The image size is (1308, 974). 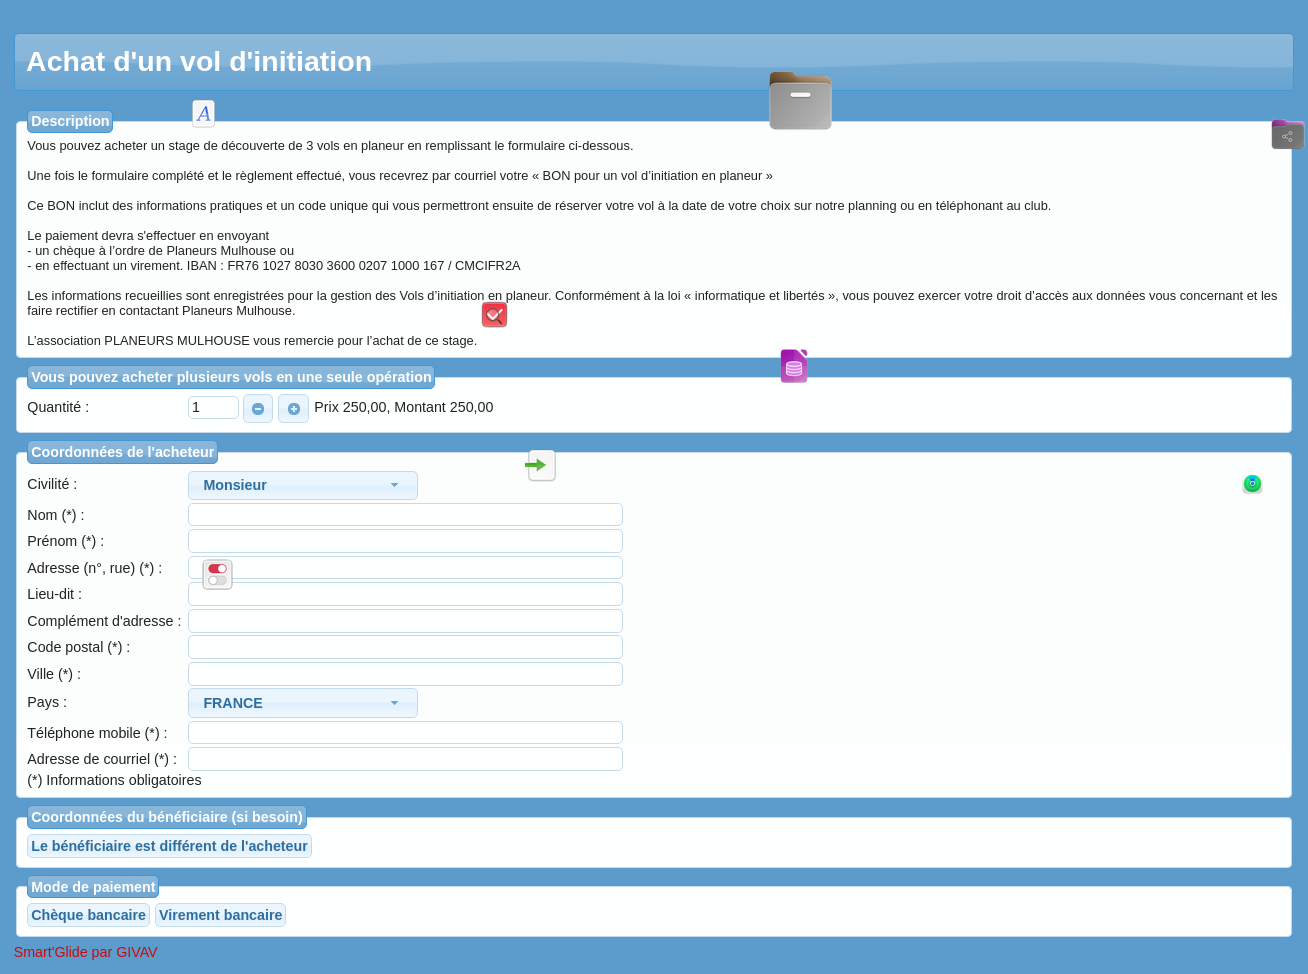 What do you see at coordinates (794, 366) in the screenshot?
I see `open libreoffice base database application` at bounding box center [794, 366].